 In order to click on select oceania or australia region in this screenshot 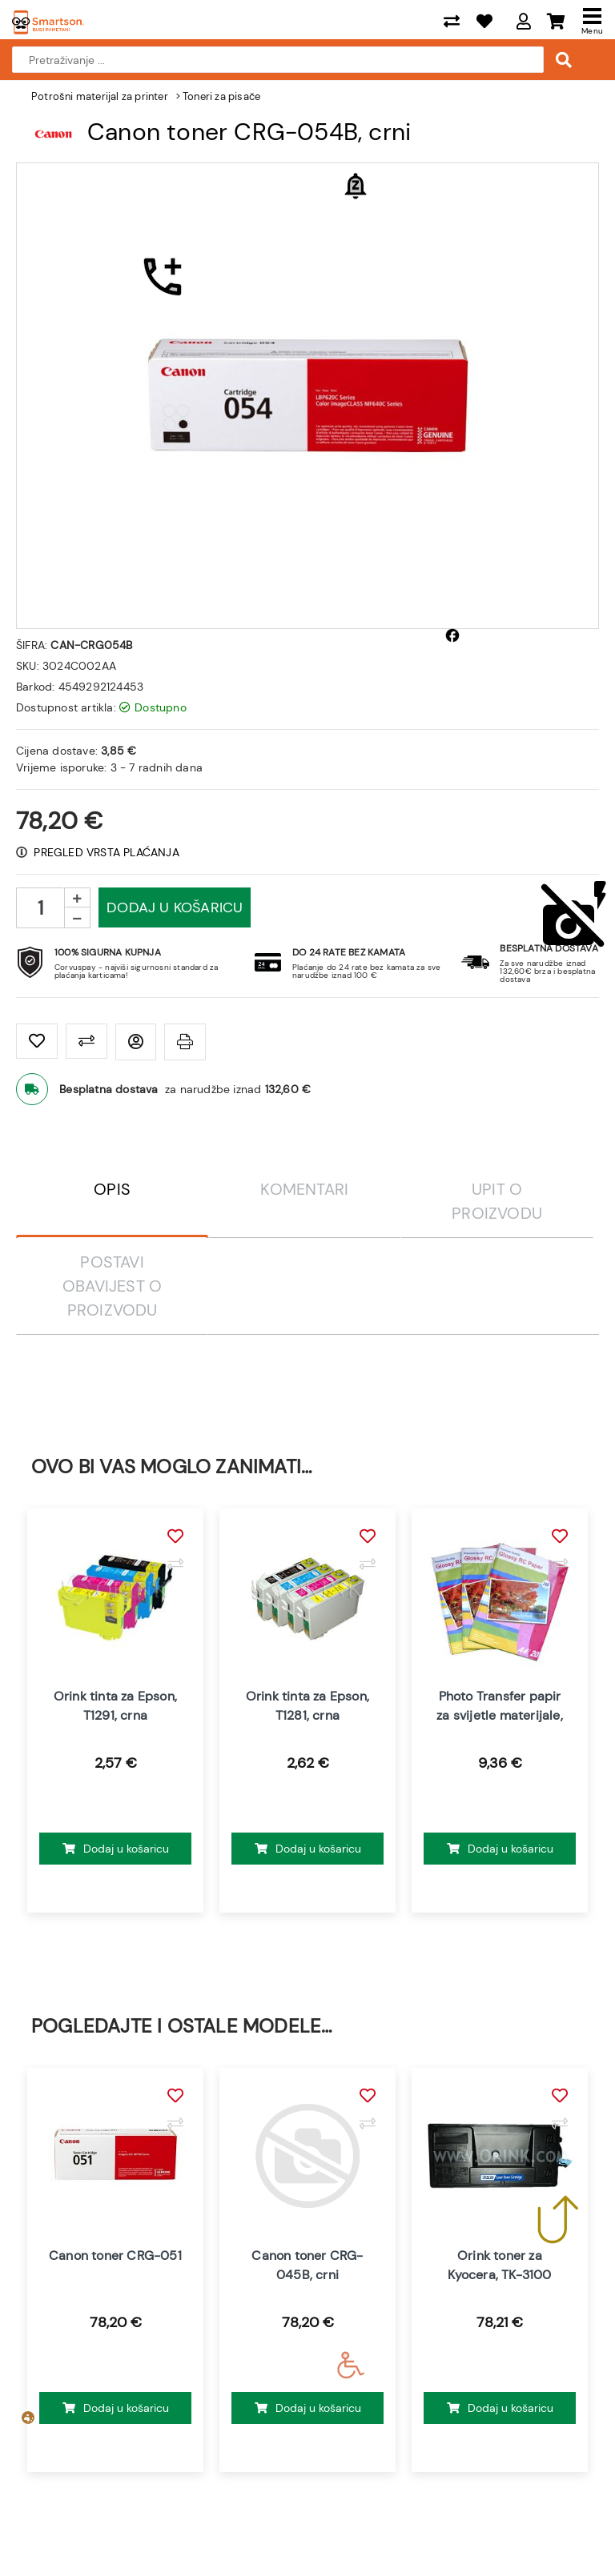, I will do `click(28, 2418)`.